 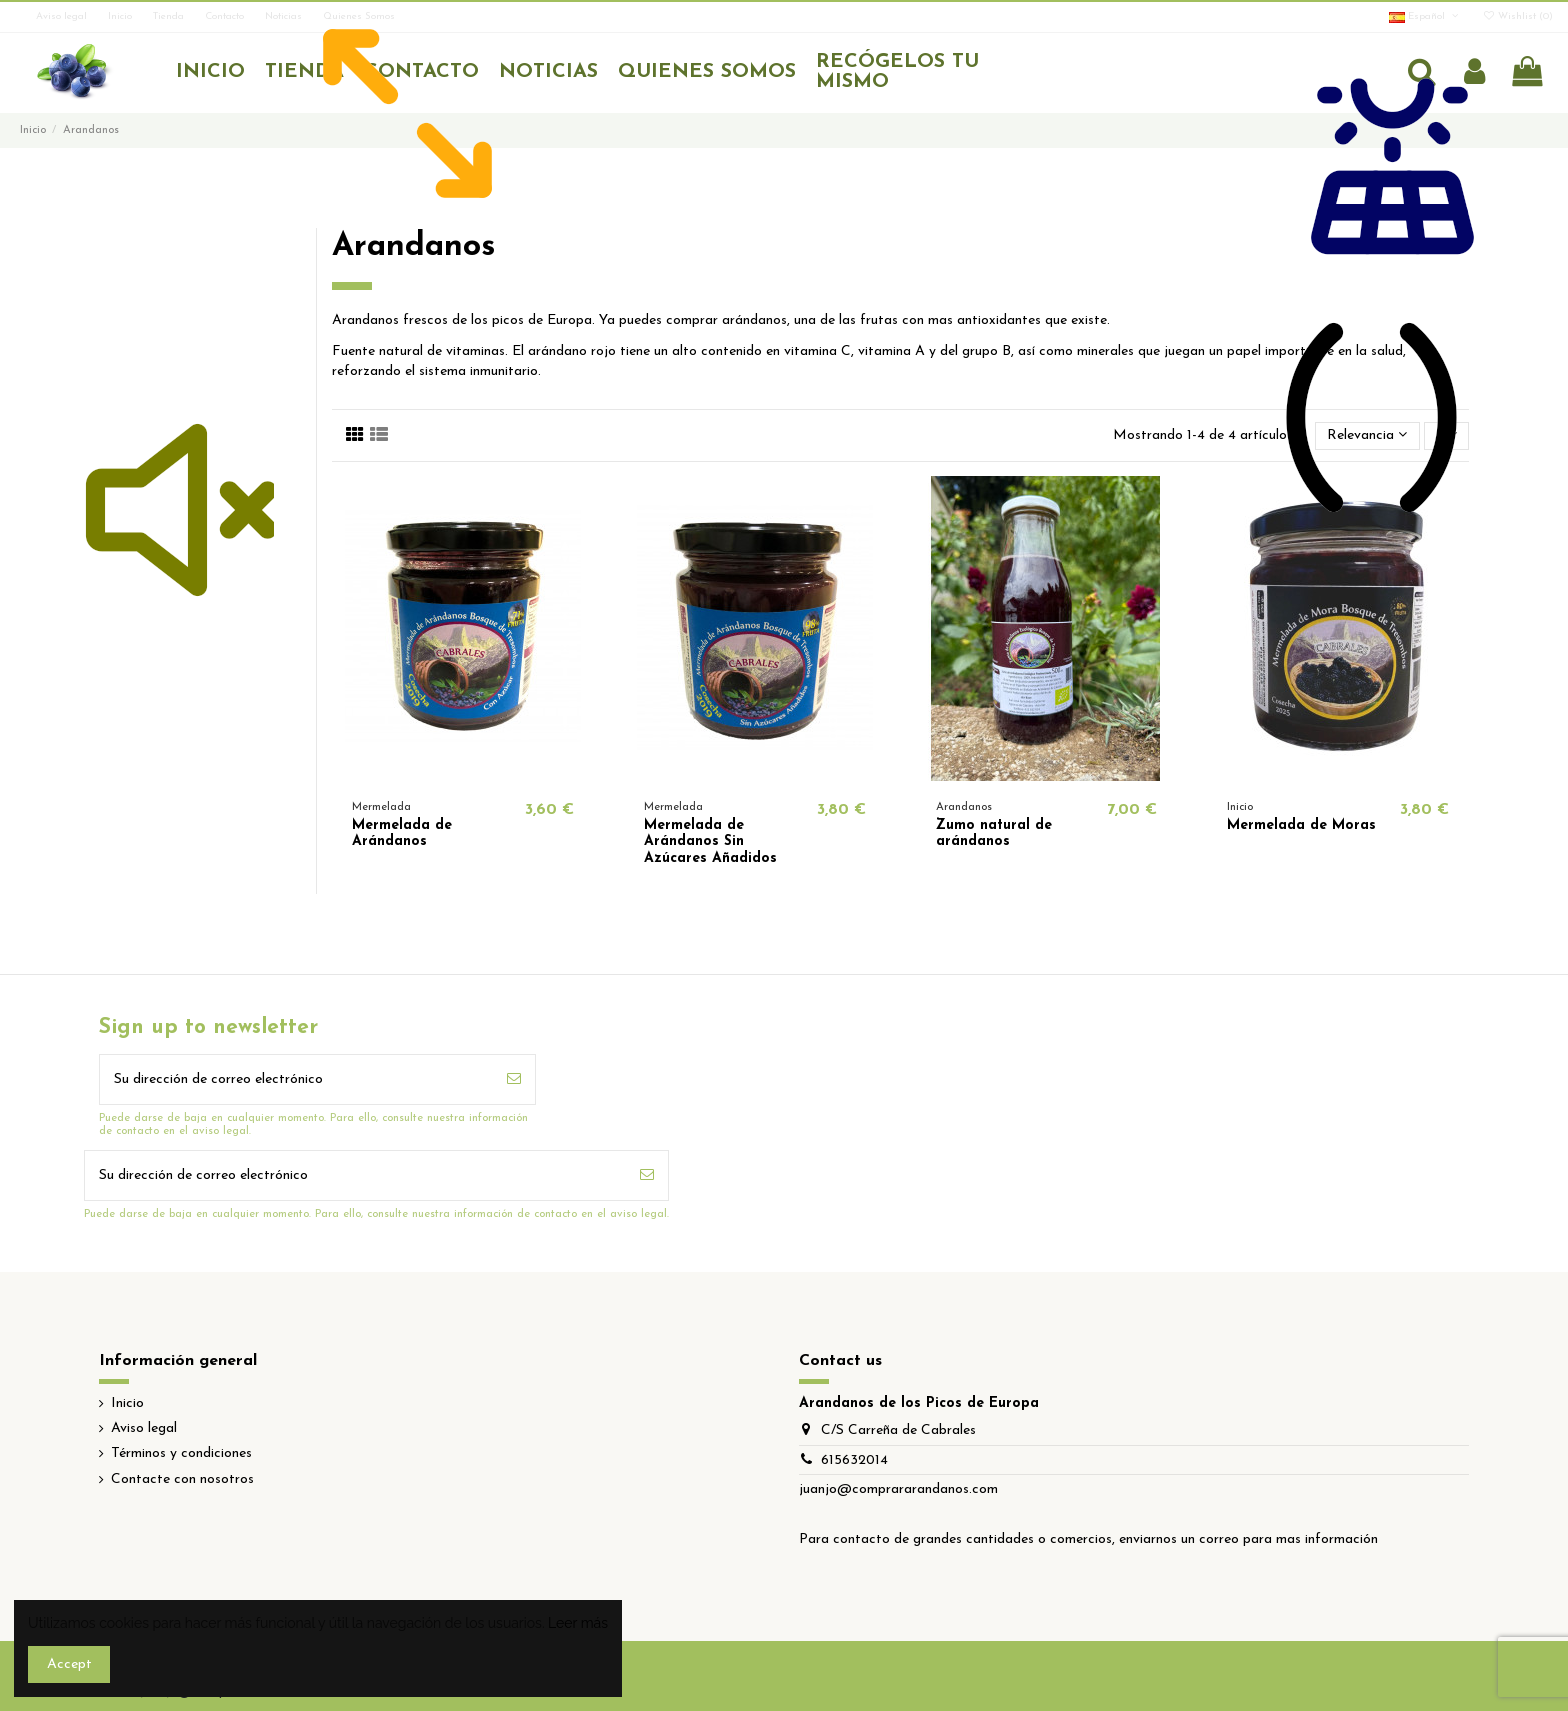 I want to click on mute audio, so click(x=172, y=510).